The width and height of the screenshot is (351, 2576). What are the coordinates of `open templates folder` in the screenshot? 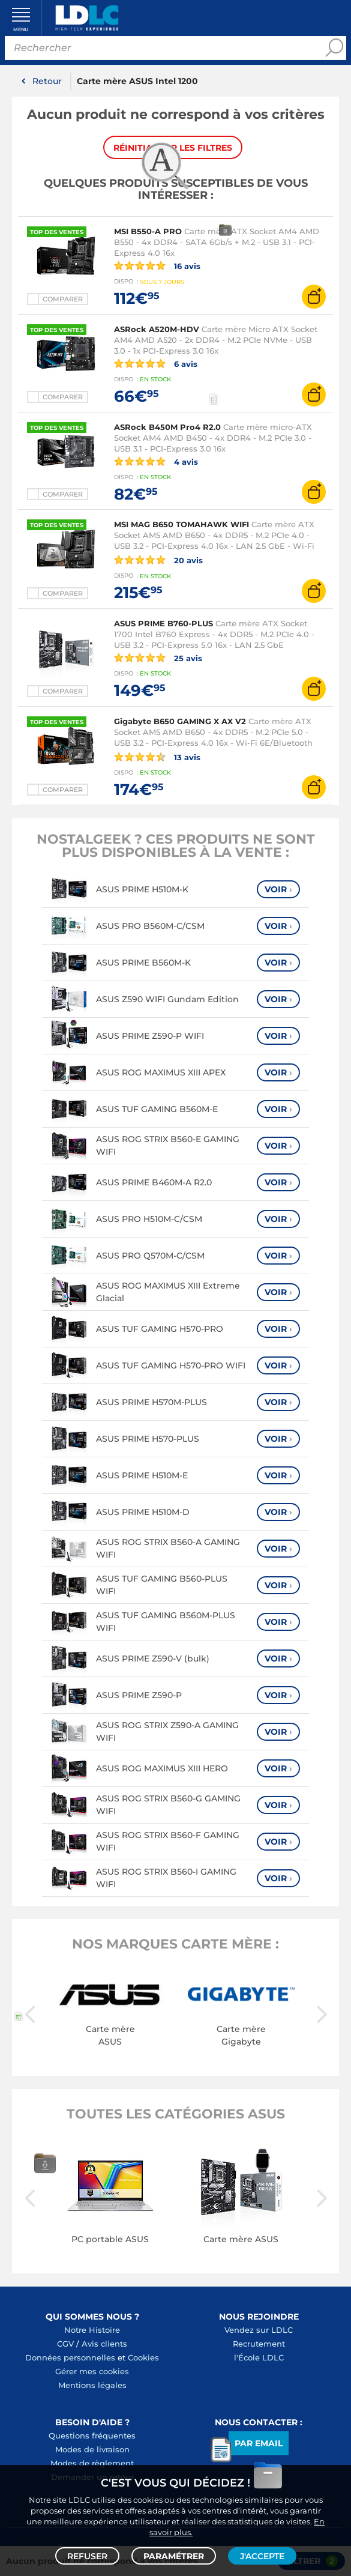 It's located at (225, 229).